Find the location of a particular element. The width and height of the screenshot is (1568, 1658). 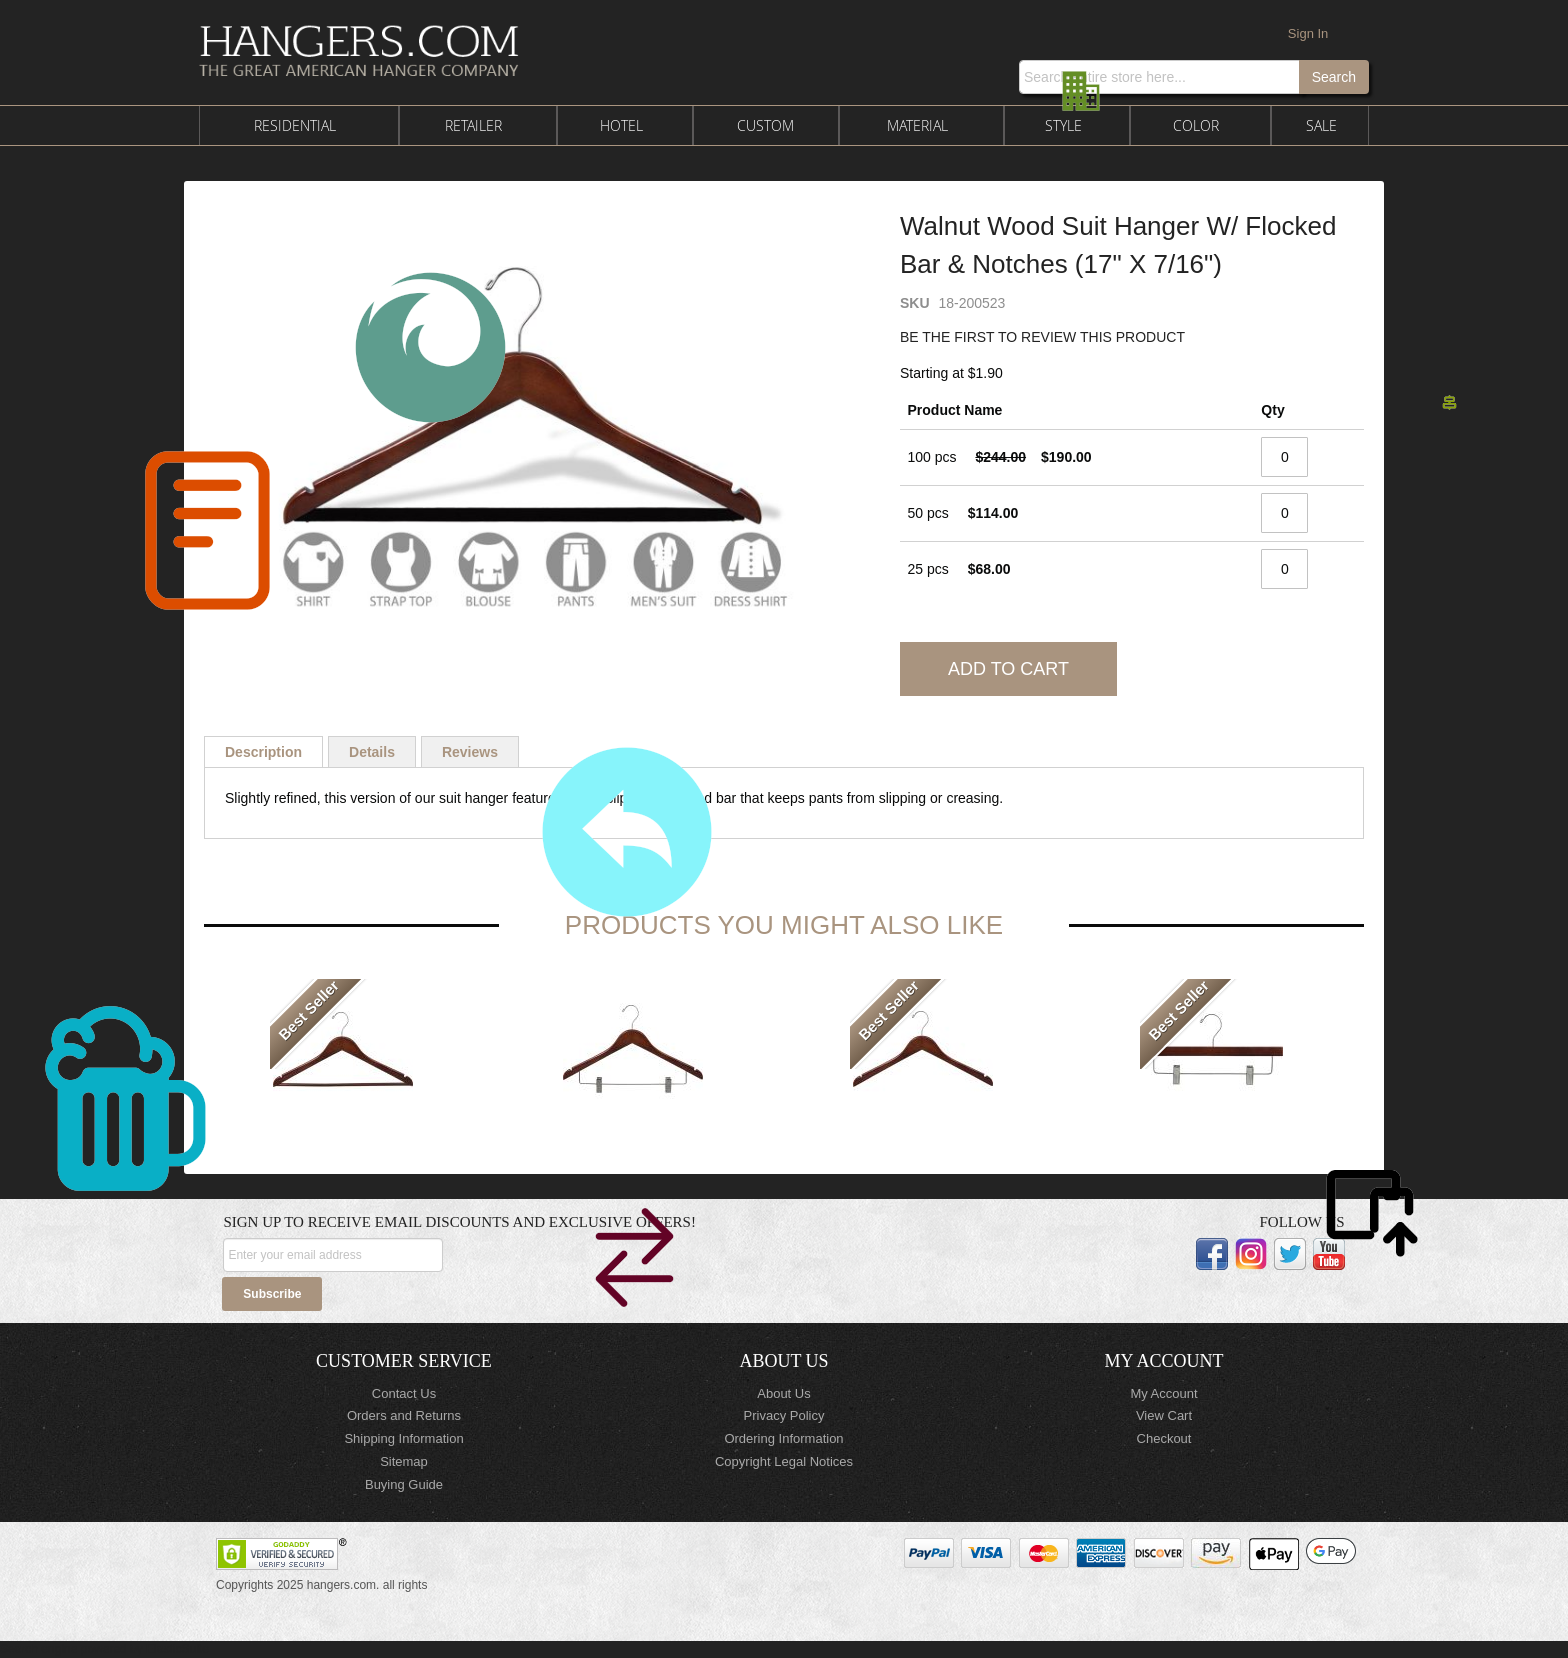

open Firefox browser is located at coordinates (430, 347).